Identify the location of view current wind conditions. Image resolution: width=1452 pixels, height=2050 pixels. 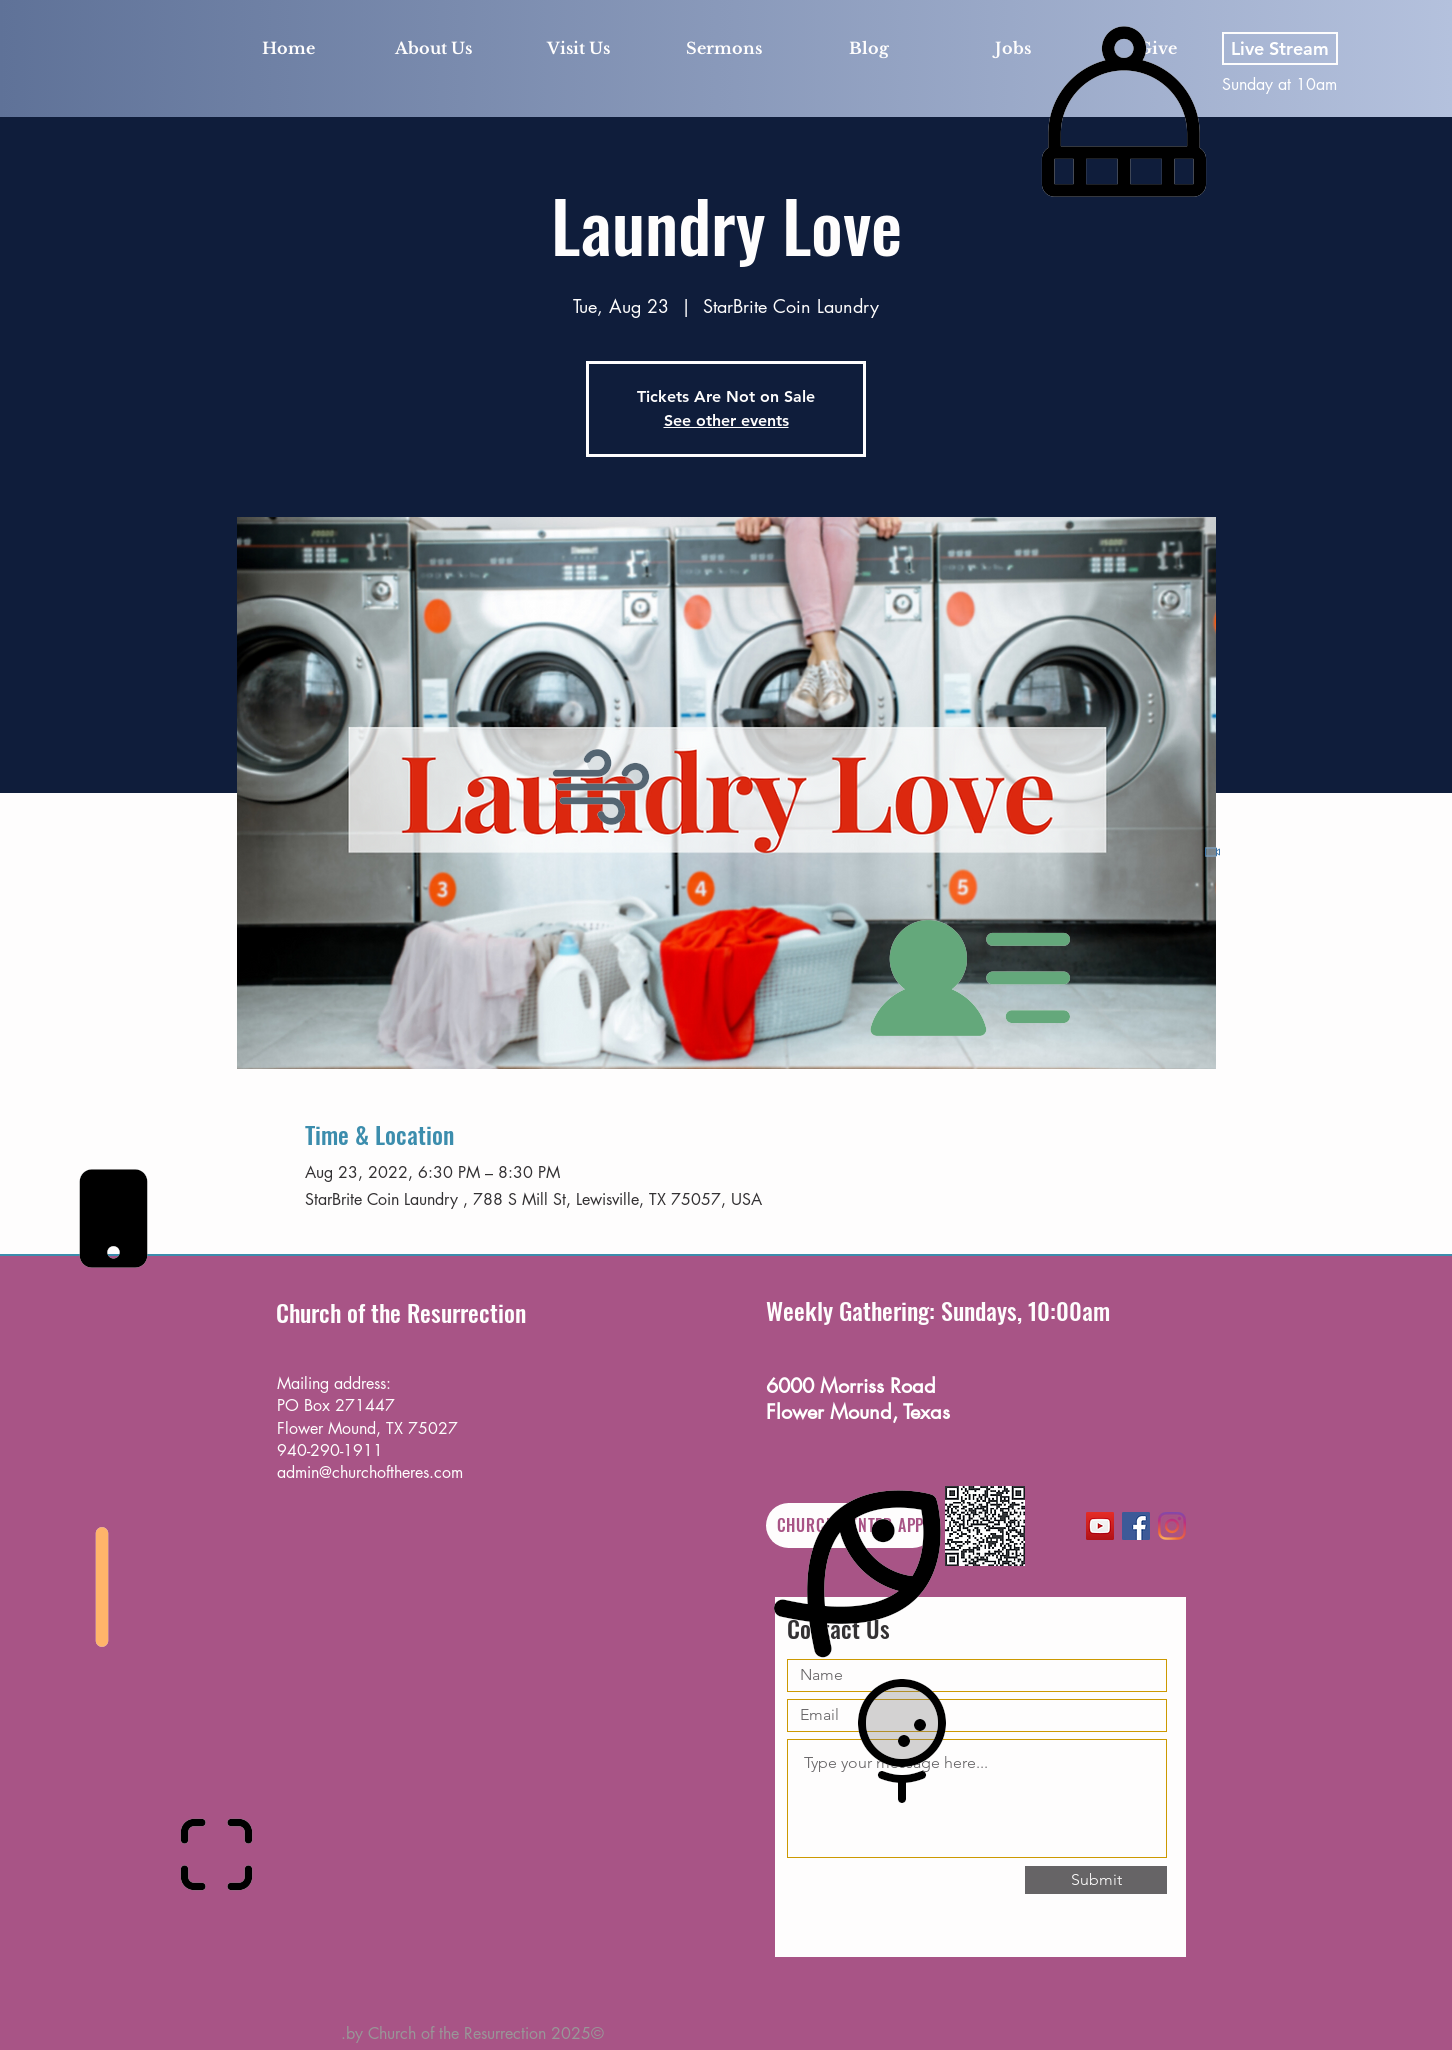
(601, 787).